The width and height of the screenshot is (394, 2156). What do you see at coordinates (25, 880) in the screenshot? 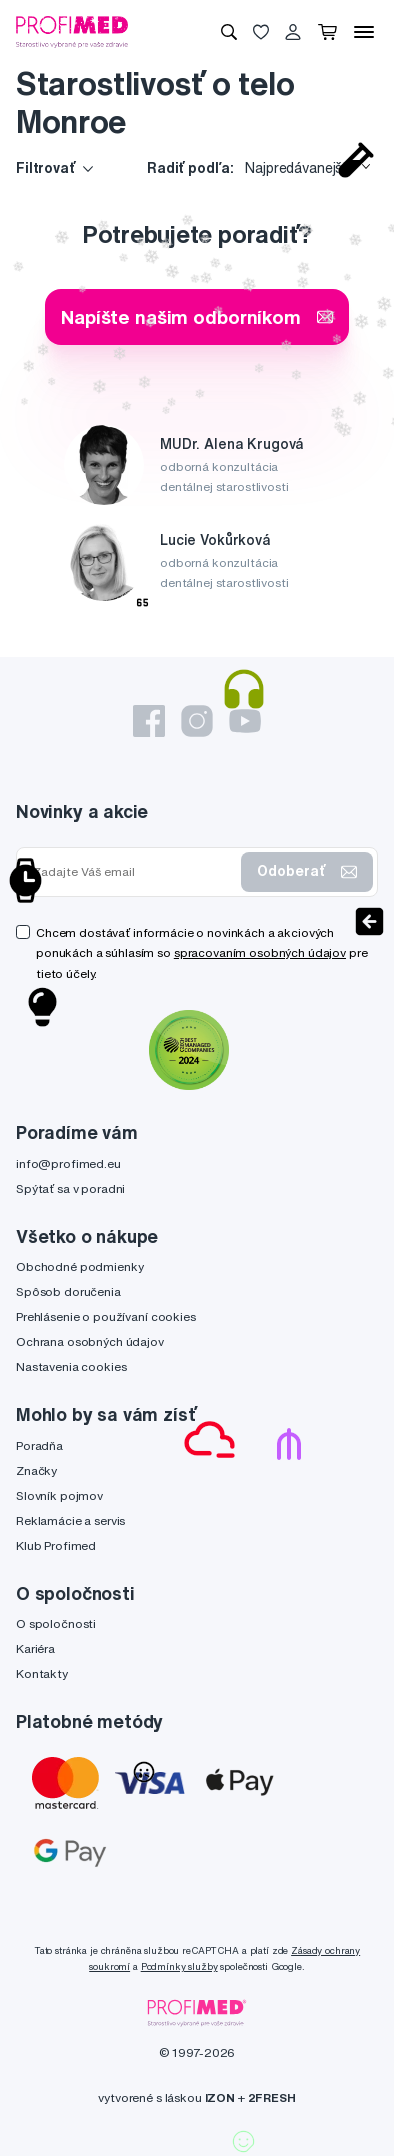
I see `view time or clock settings` at bounding box center [25, 880].